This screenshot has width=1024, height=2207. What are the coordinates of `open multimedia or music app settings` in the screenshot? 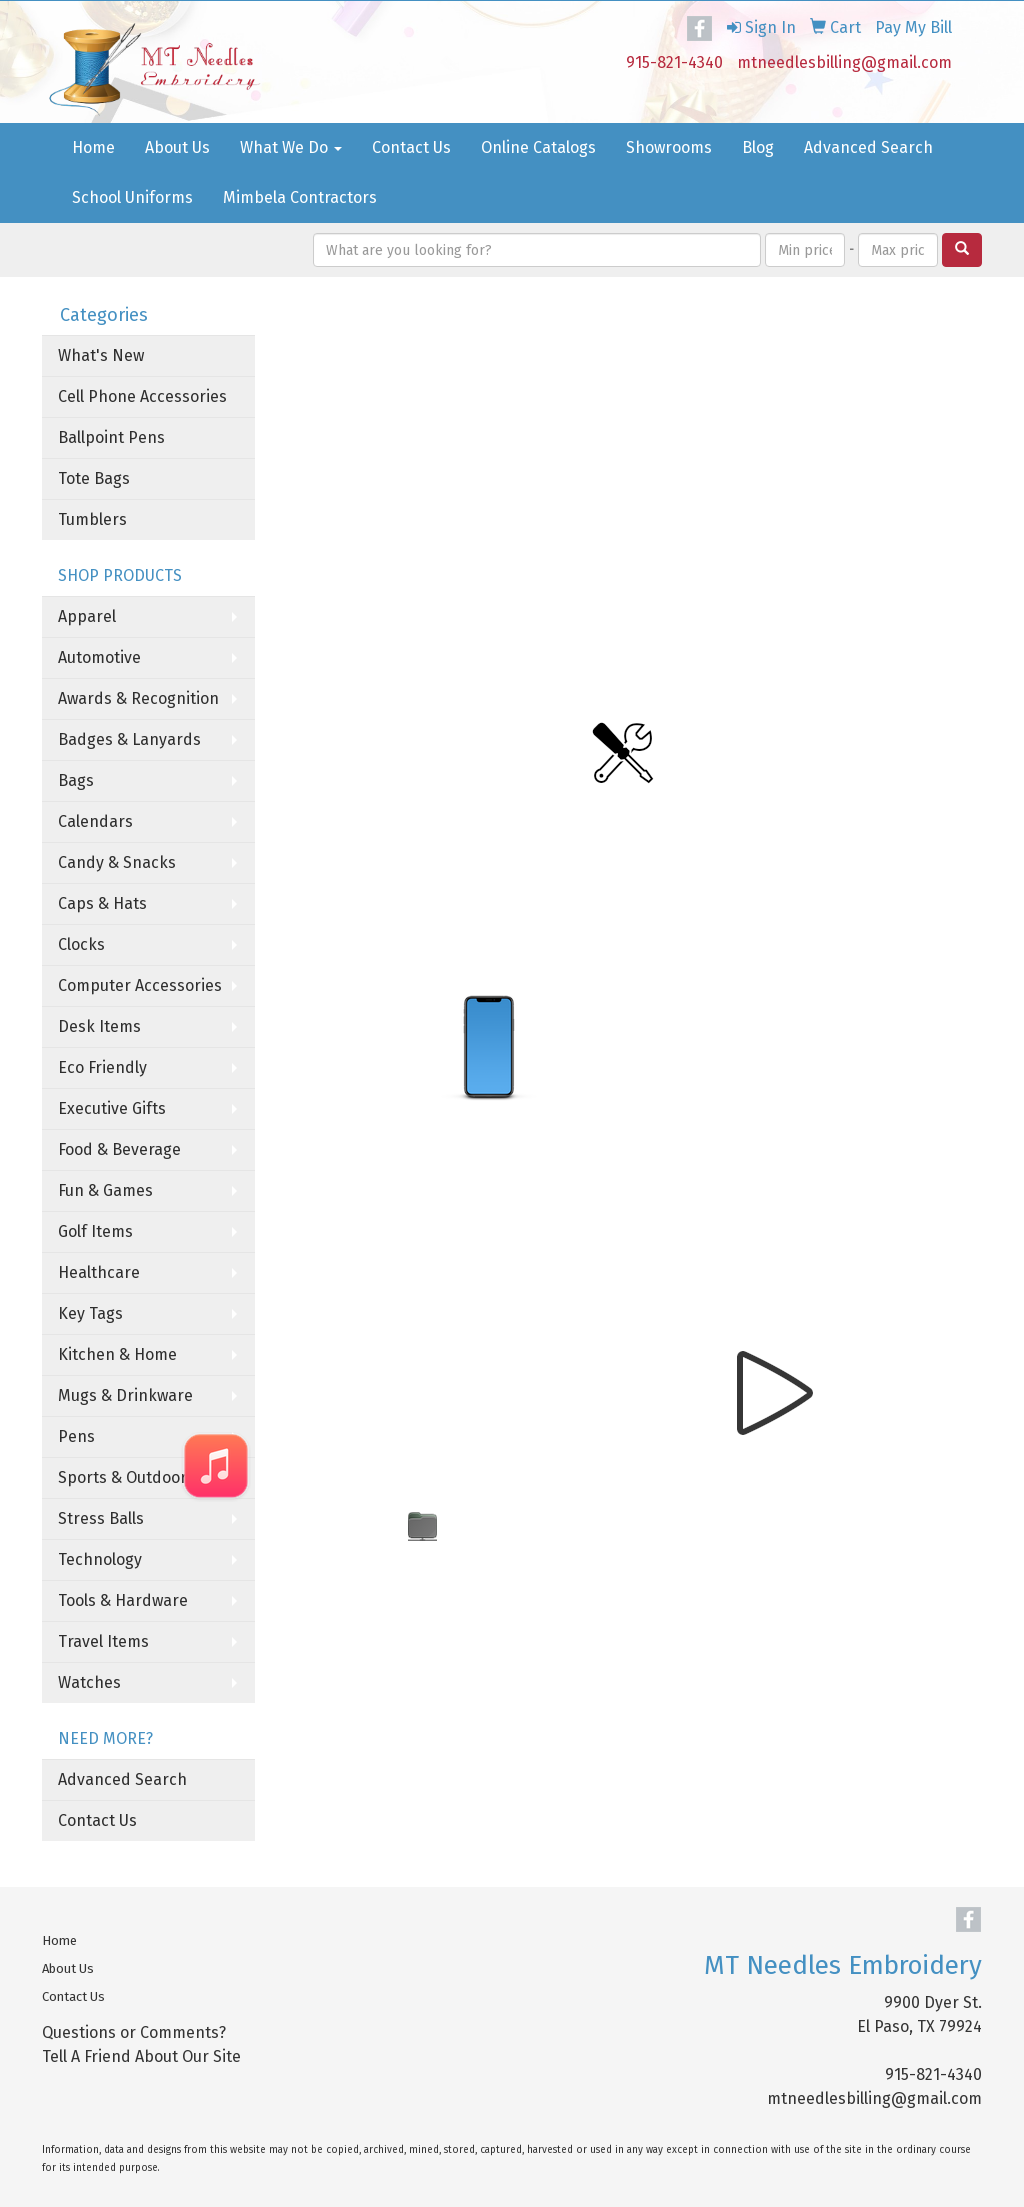 It's located at (216, 1467).